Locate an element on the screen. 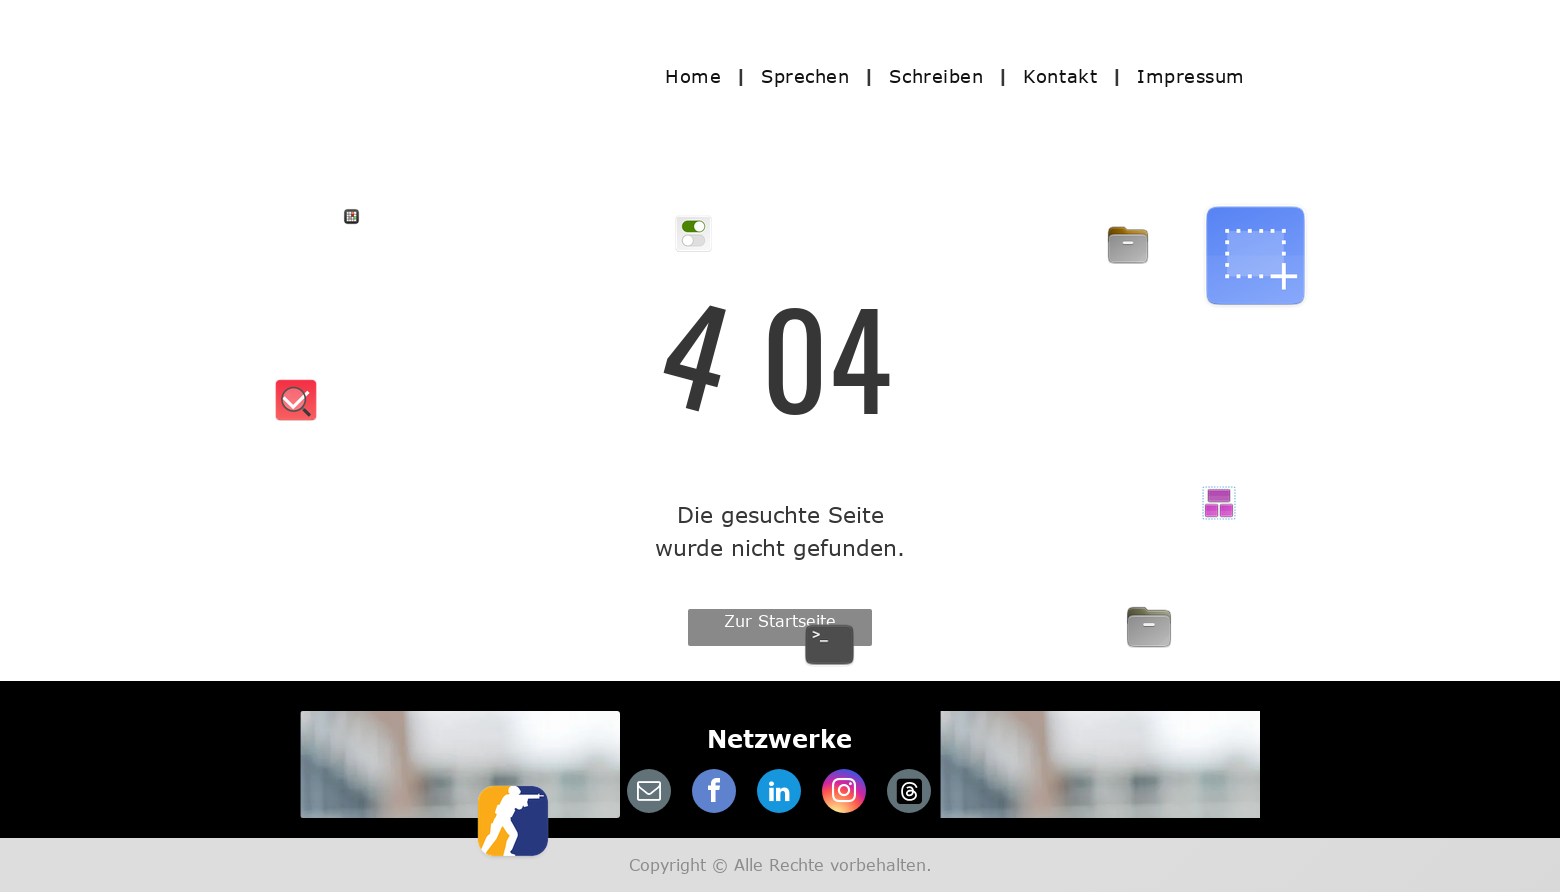 The image size is (1560, 892). open the terminal application is located at coordinates (829, 644).